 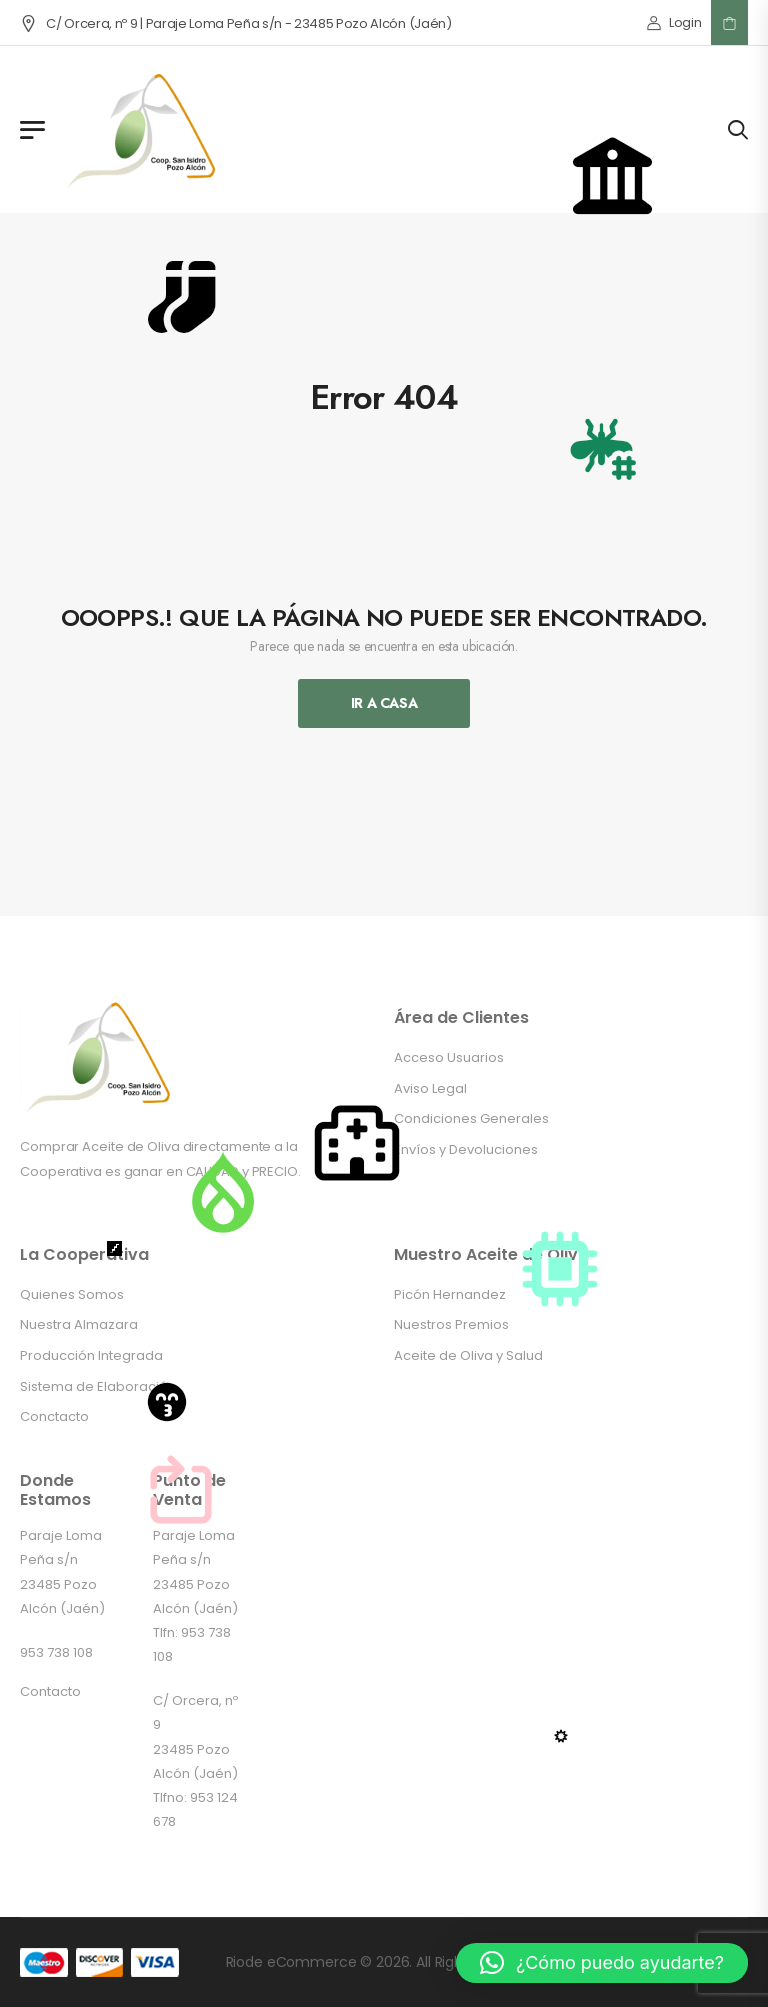 I want to click on mosquito protection or pest control settings, so click(x=601, y=445).